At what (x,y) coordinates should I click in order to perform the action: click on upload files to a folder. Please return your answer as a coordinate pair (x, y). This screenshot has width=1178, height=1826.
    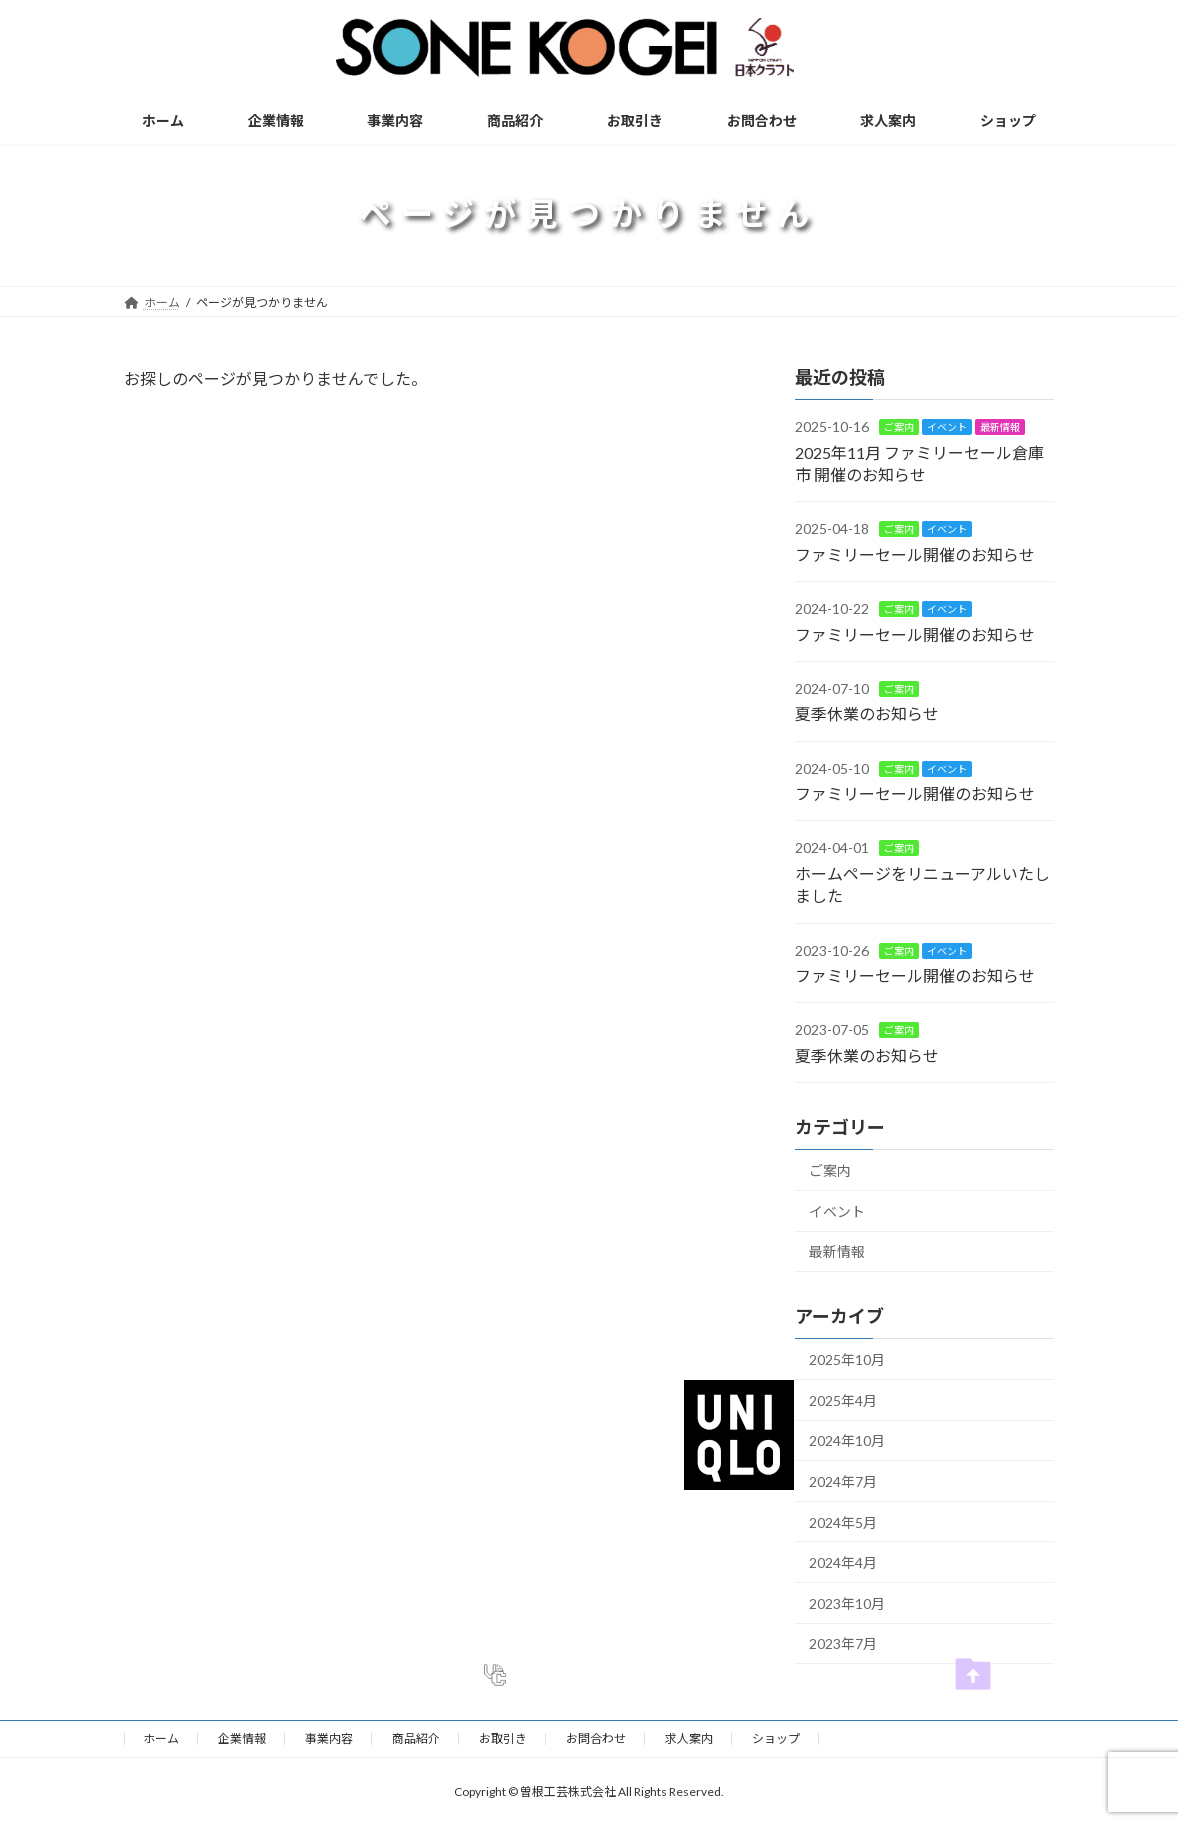
    Looking at the image, I should click on (973, 1674).